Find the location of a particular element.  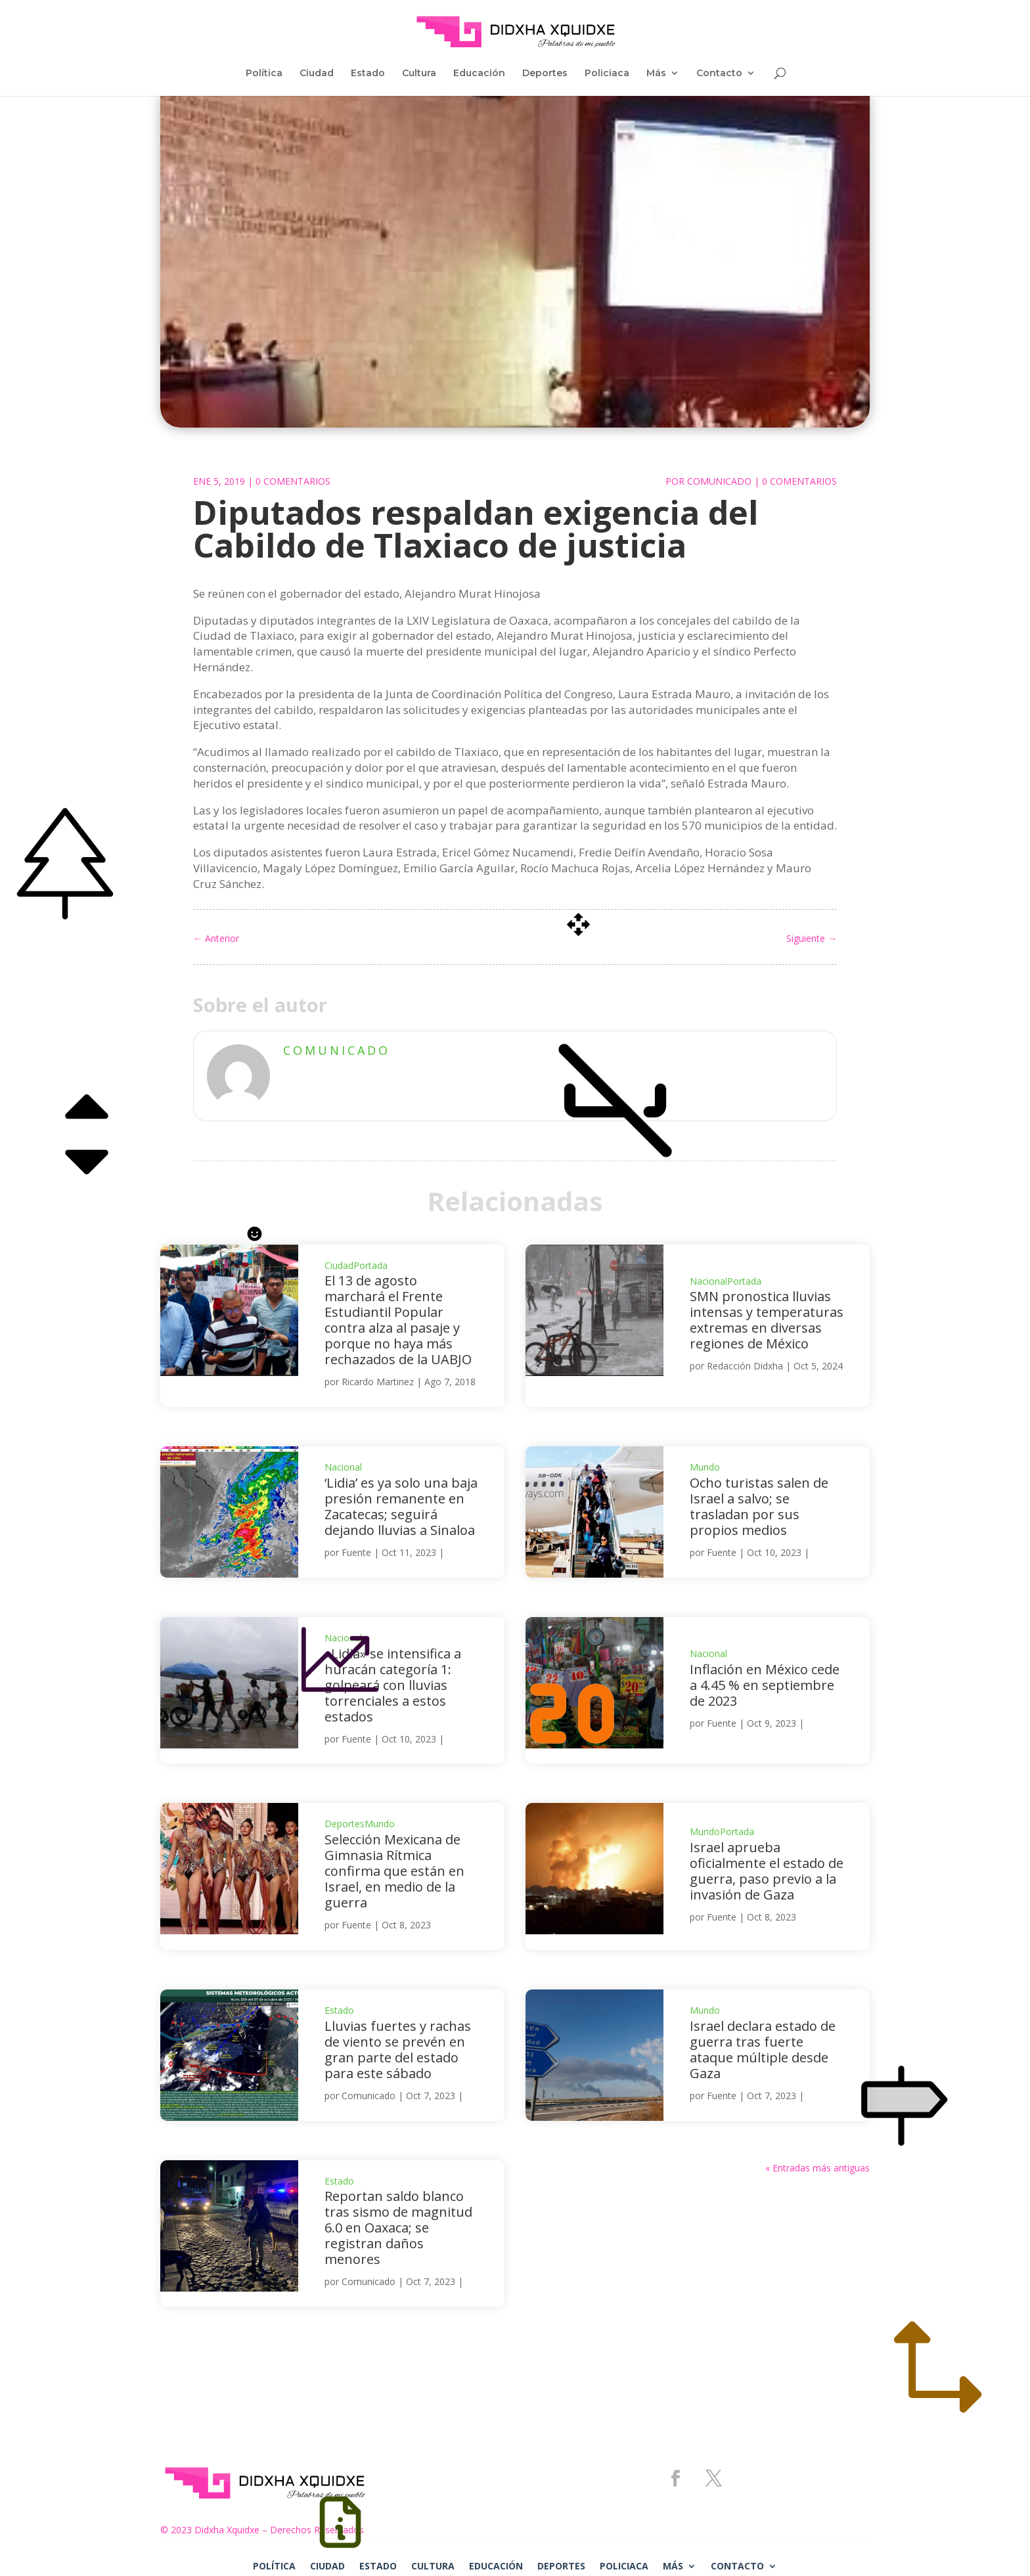

disable spacebar or space key input is located at coordinates (615, 1100).